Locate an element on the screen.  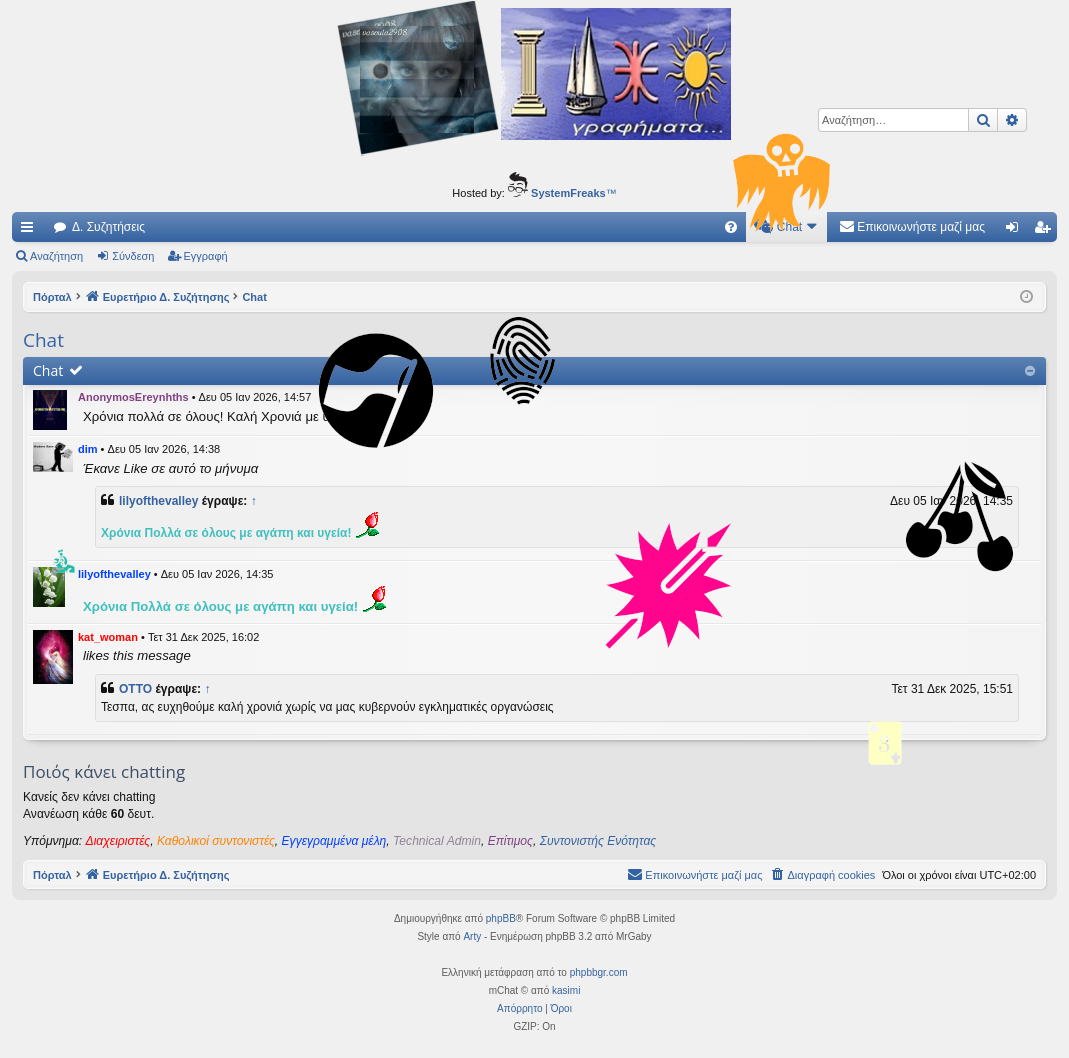
flag or report content is located at coordinates (376, 390).